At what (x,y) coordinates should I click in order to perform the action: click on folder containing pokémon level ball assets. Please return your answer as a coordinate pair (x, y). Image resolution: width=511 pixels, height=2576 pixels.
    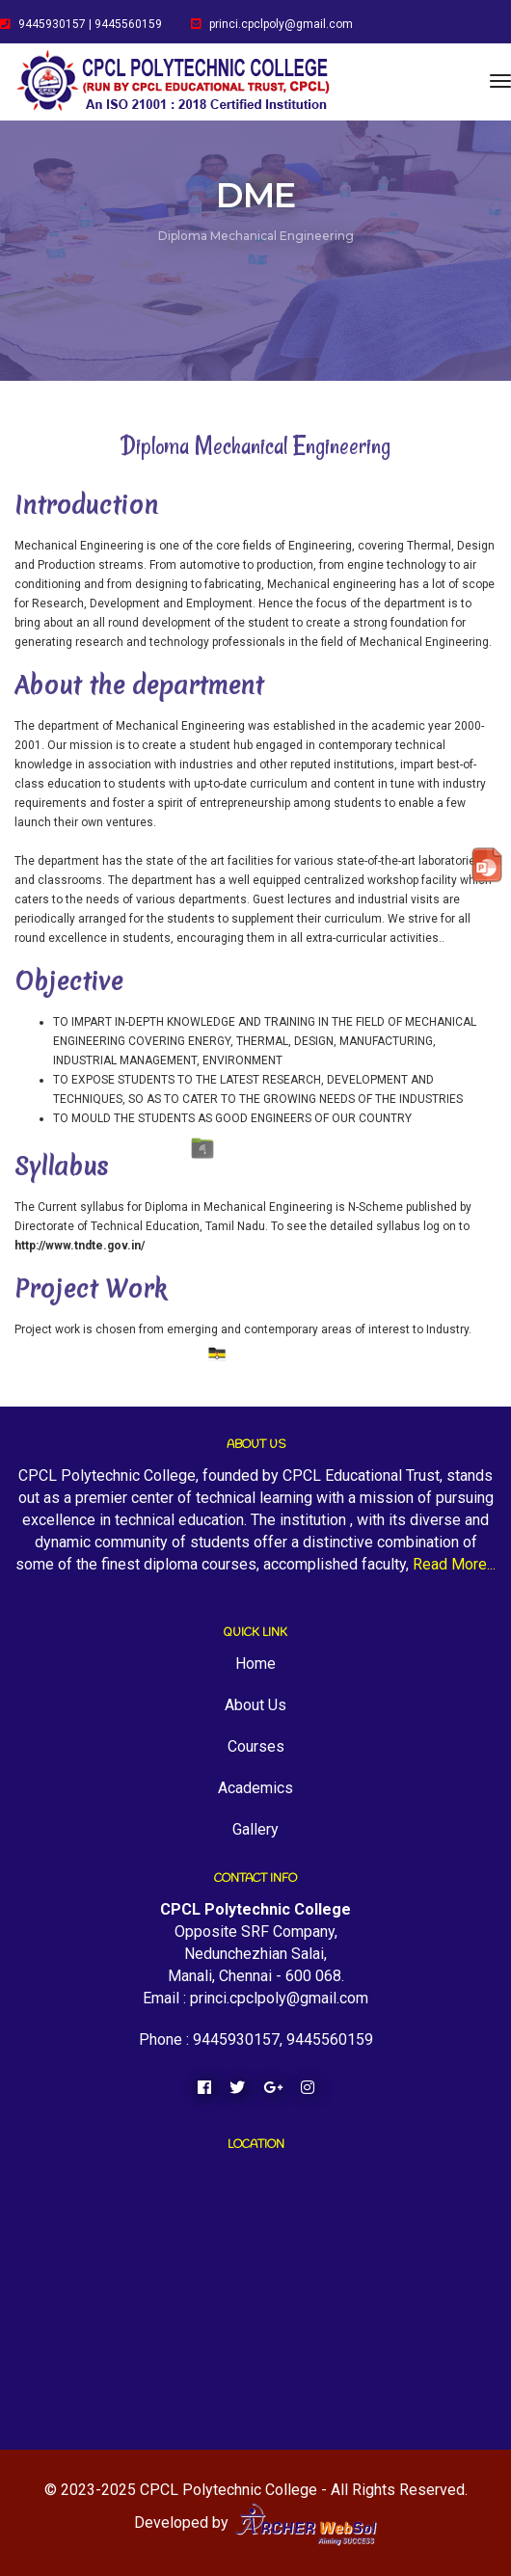
    Looking at the image, I should click on (217, 1355).